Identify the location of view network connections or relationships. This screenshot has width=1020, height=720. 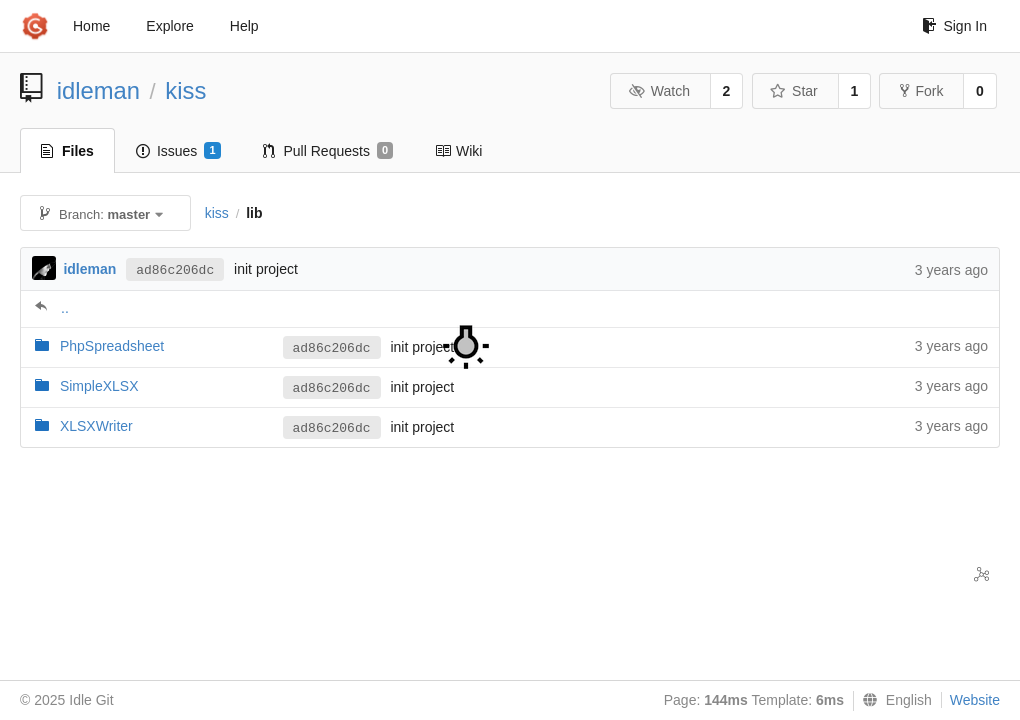
(981, 574).